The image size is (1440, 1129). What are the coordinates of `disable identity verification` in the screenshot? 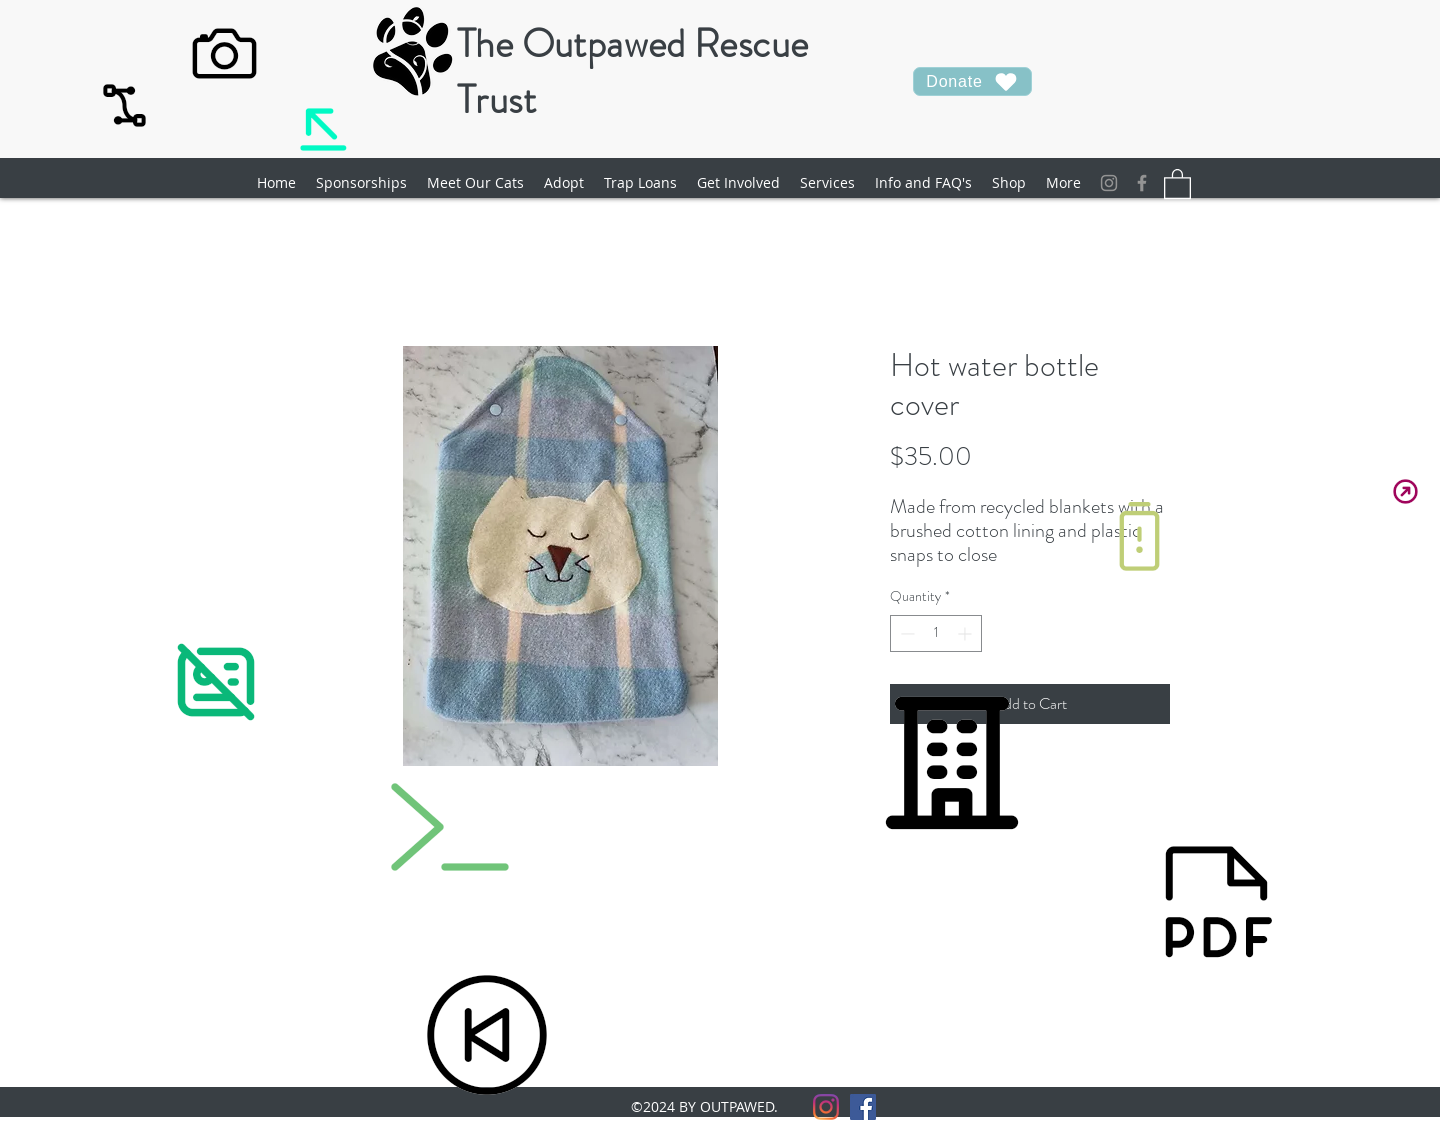 It's located at (216, 682).